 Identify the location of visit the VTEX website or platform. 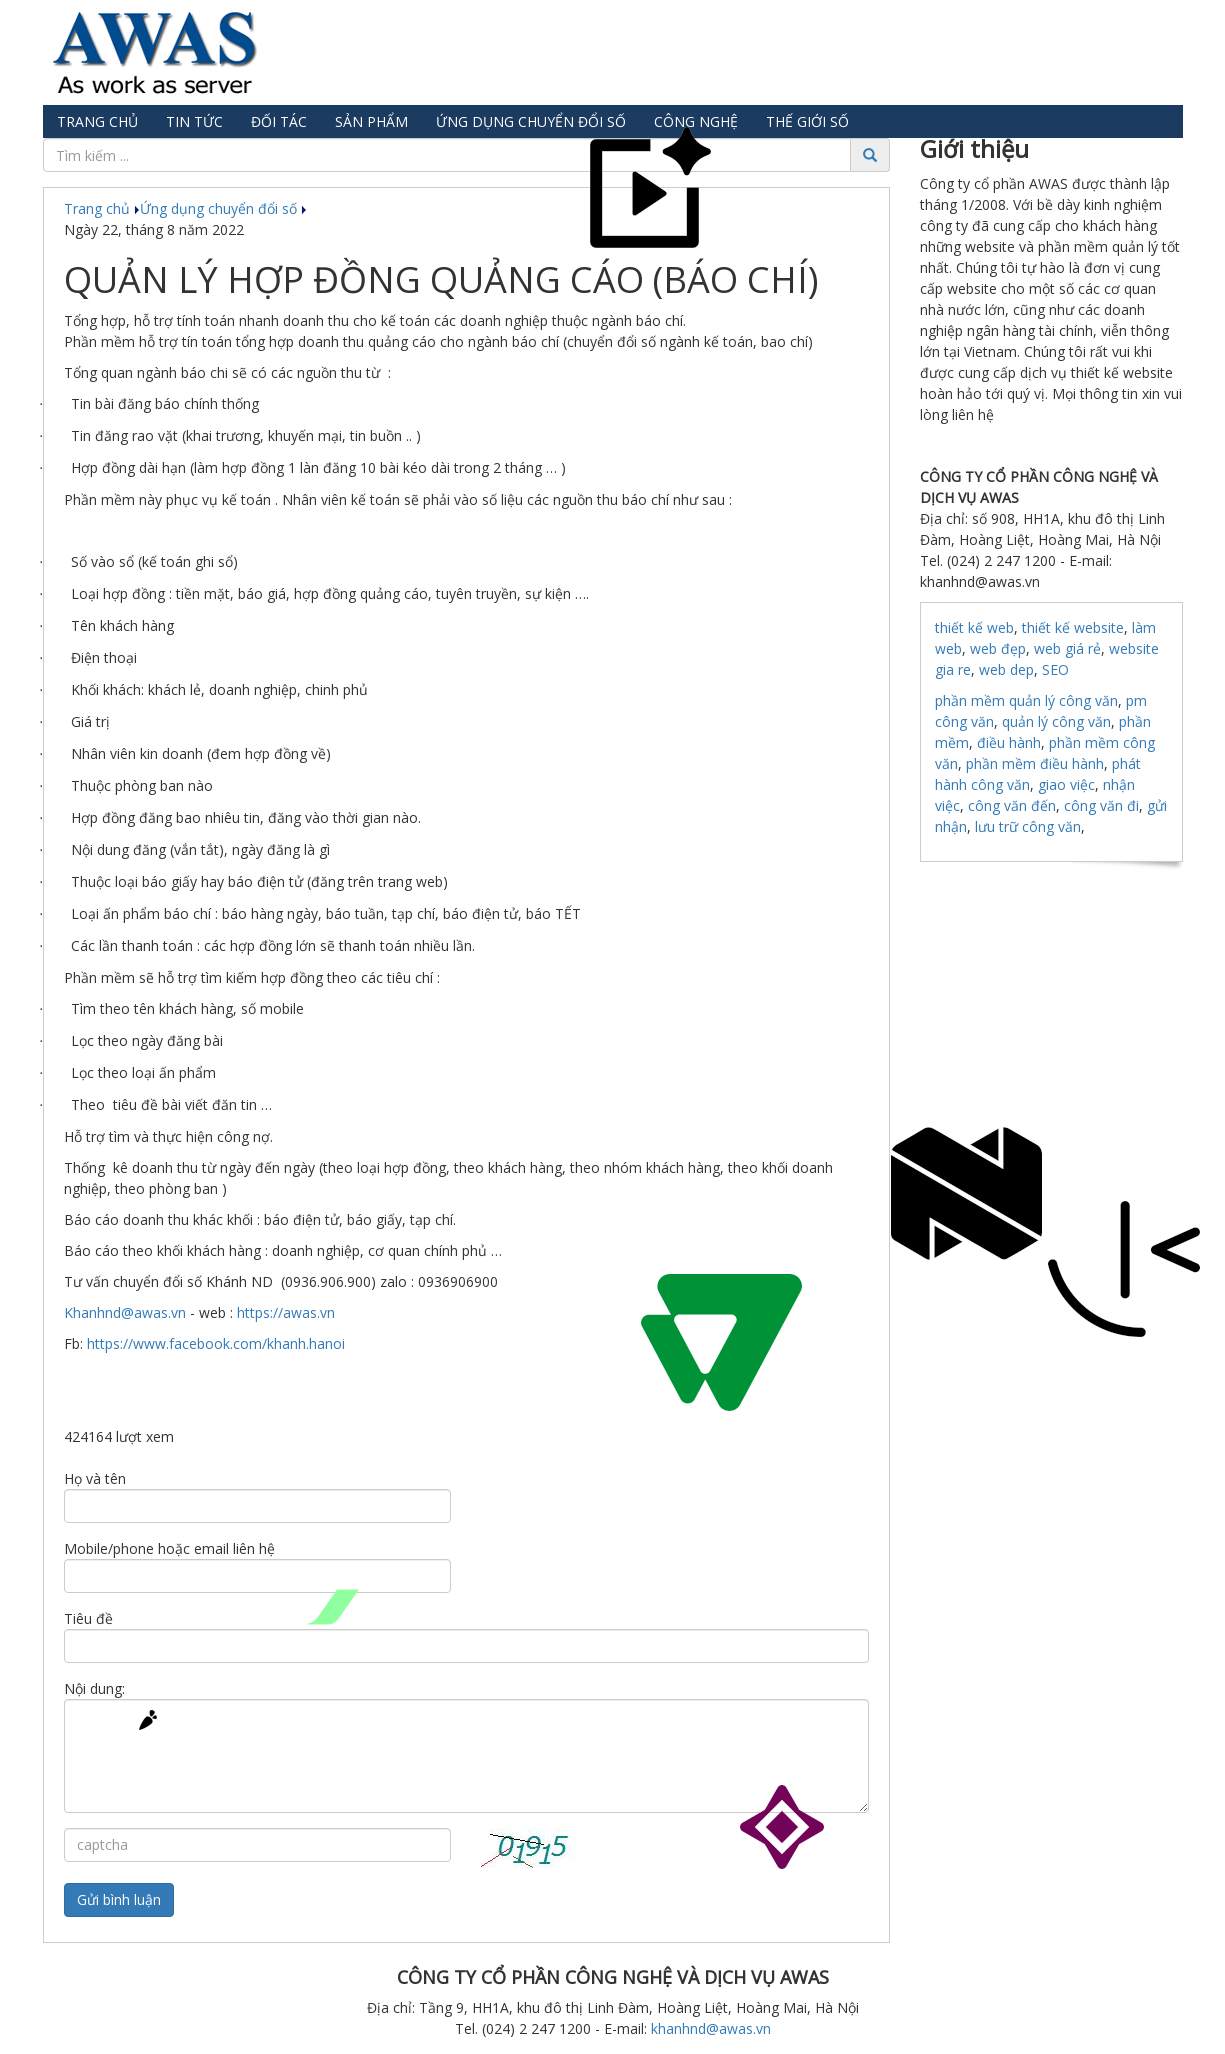
(721, 1342).